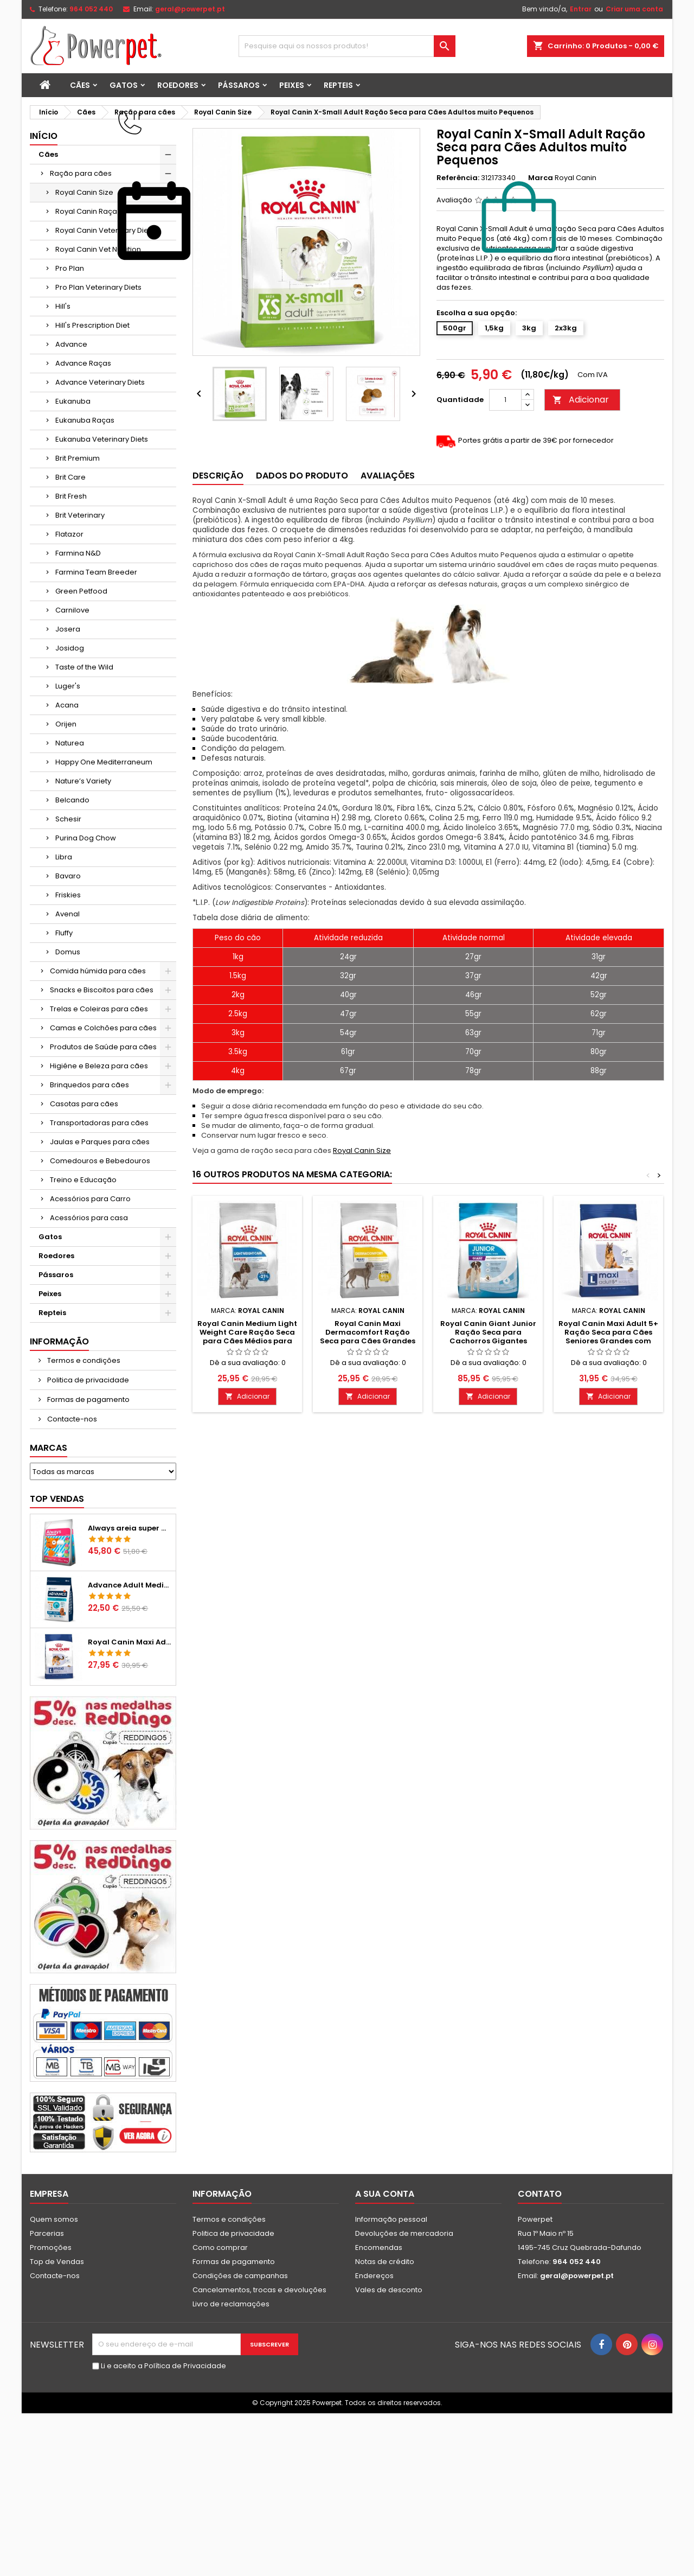 The height and width of the screenshot is (2576, 694). Describe the element at coordinates (519, 221) in the screenshot. I see `view your shopping bag` at that location.